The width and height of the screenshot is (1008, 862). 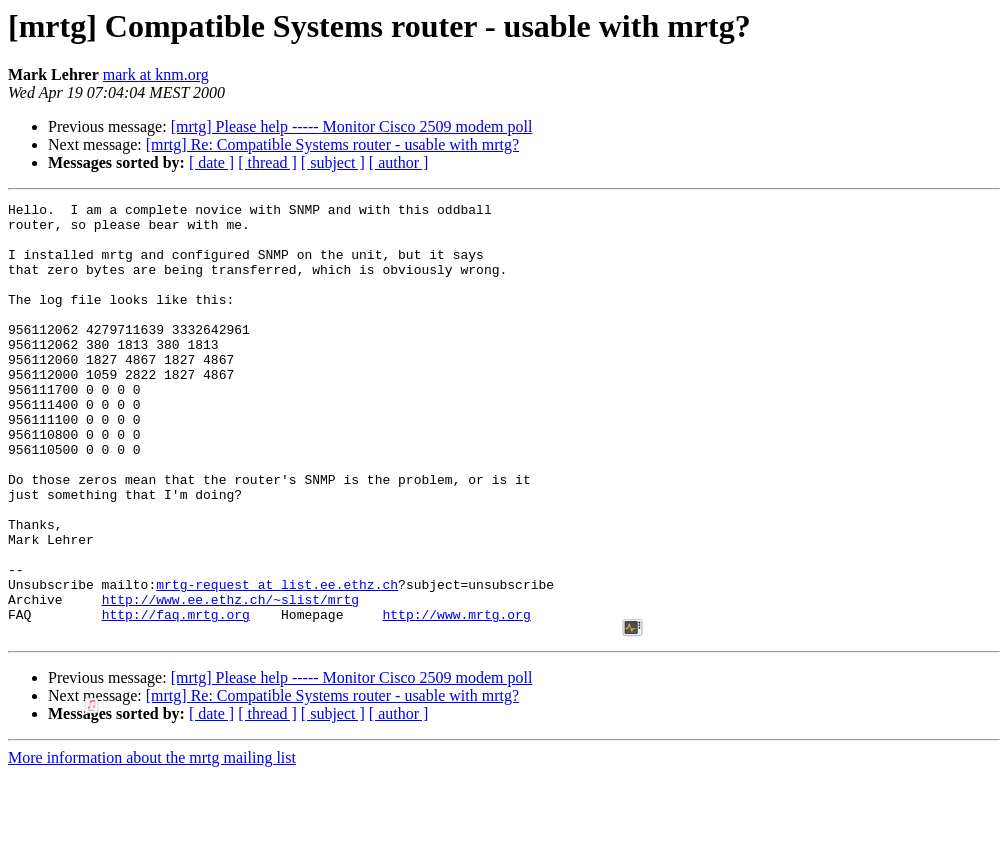 What do you see at coordinates (91, 705) in the screenshot?
I see `a wav audio file` at bounding box center [91, 705].